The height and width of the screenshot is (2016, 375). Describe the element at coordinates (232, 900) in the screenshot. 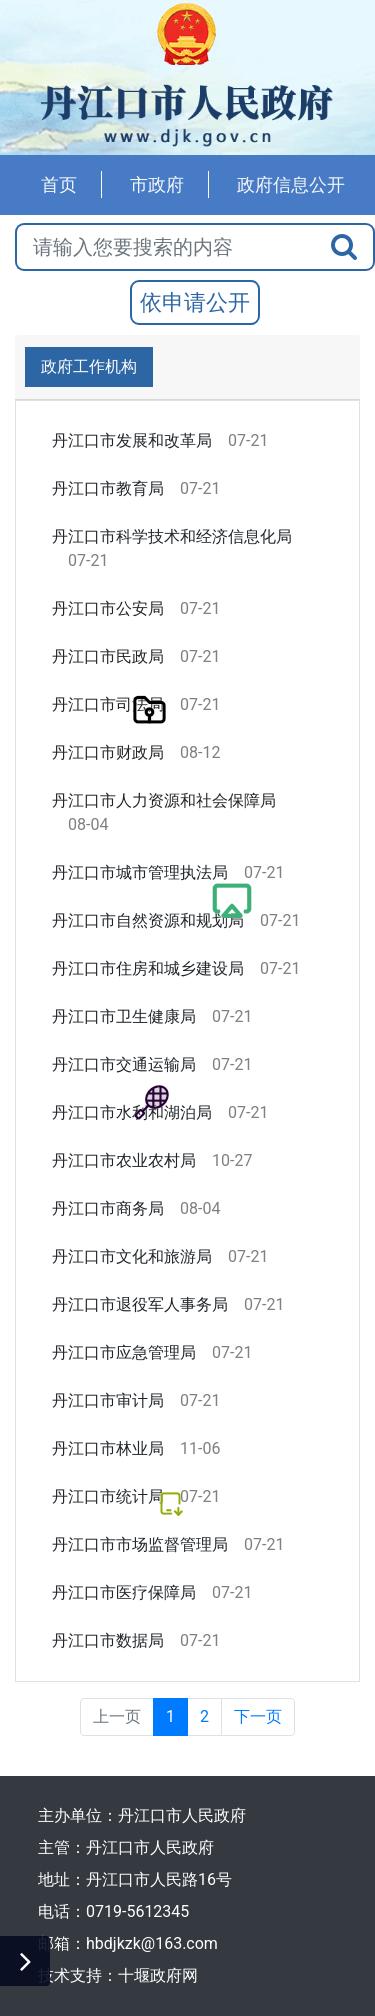

I see `stream content to an external display` at that location.